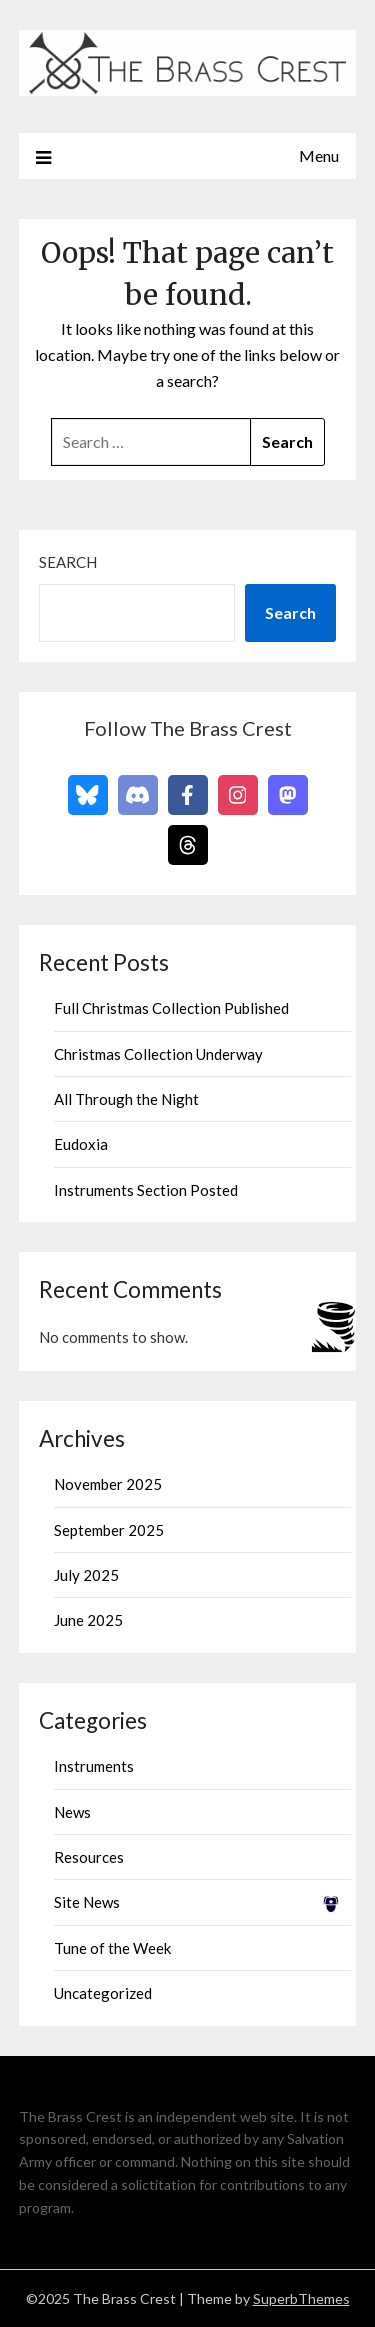 Image resolution: width=375 pixels, height=2327 pixels. I want to click on select Russian-style winter hat accessory, so click(331, 1904).